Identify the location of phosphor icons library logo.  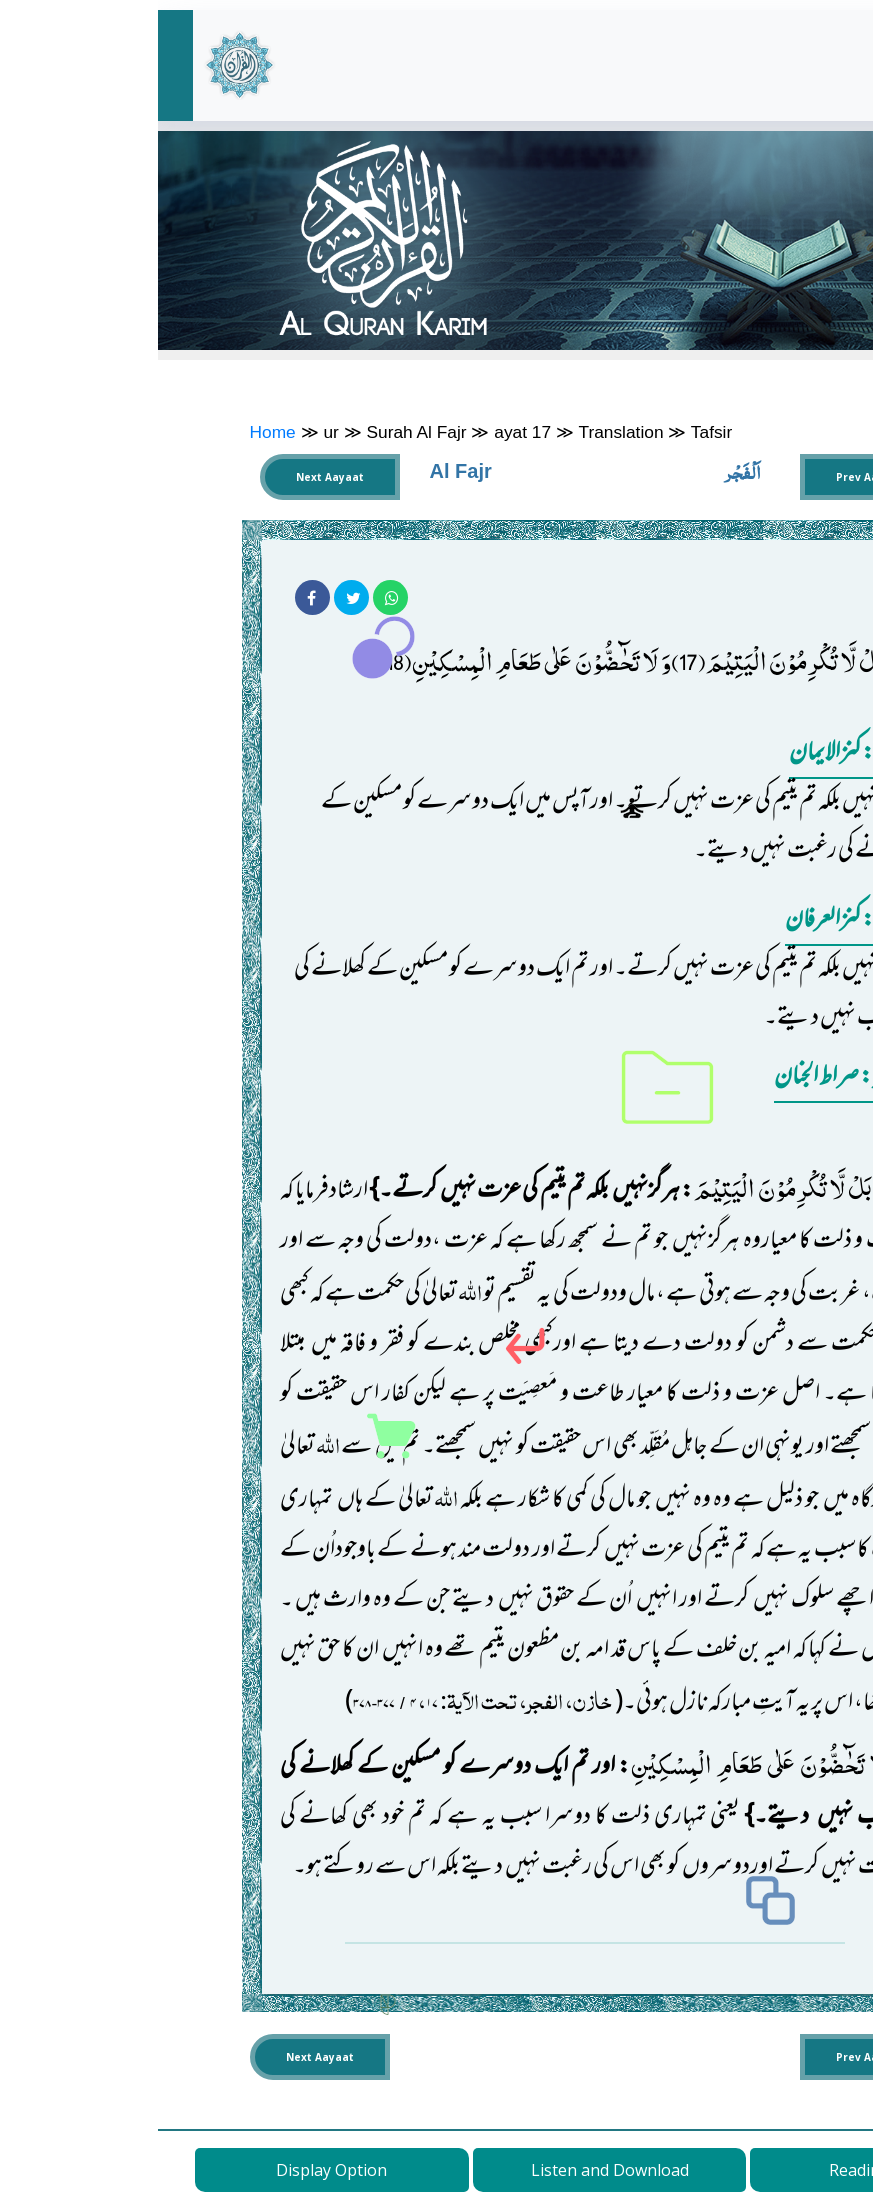
(386, 2003).